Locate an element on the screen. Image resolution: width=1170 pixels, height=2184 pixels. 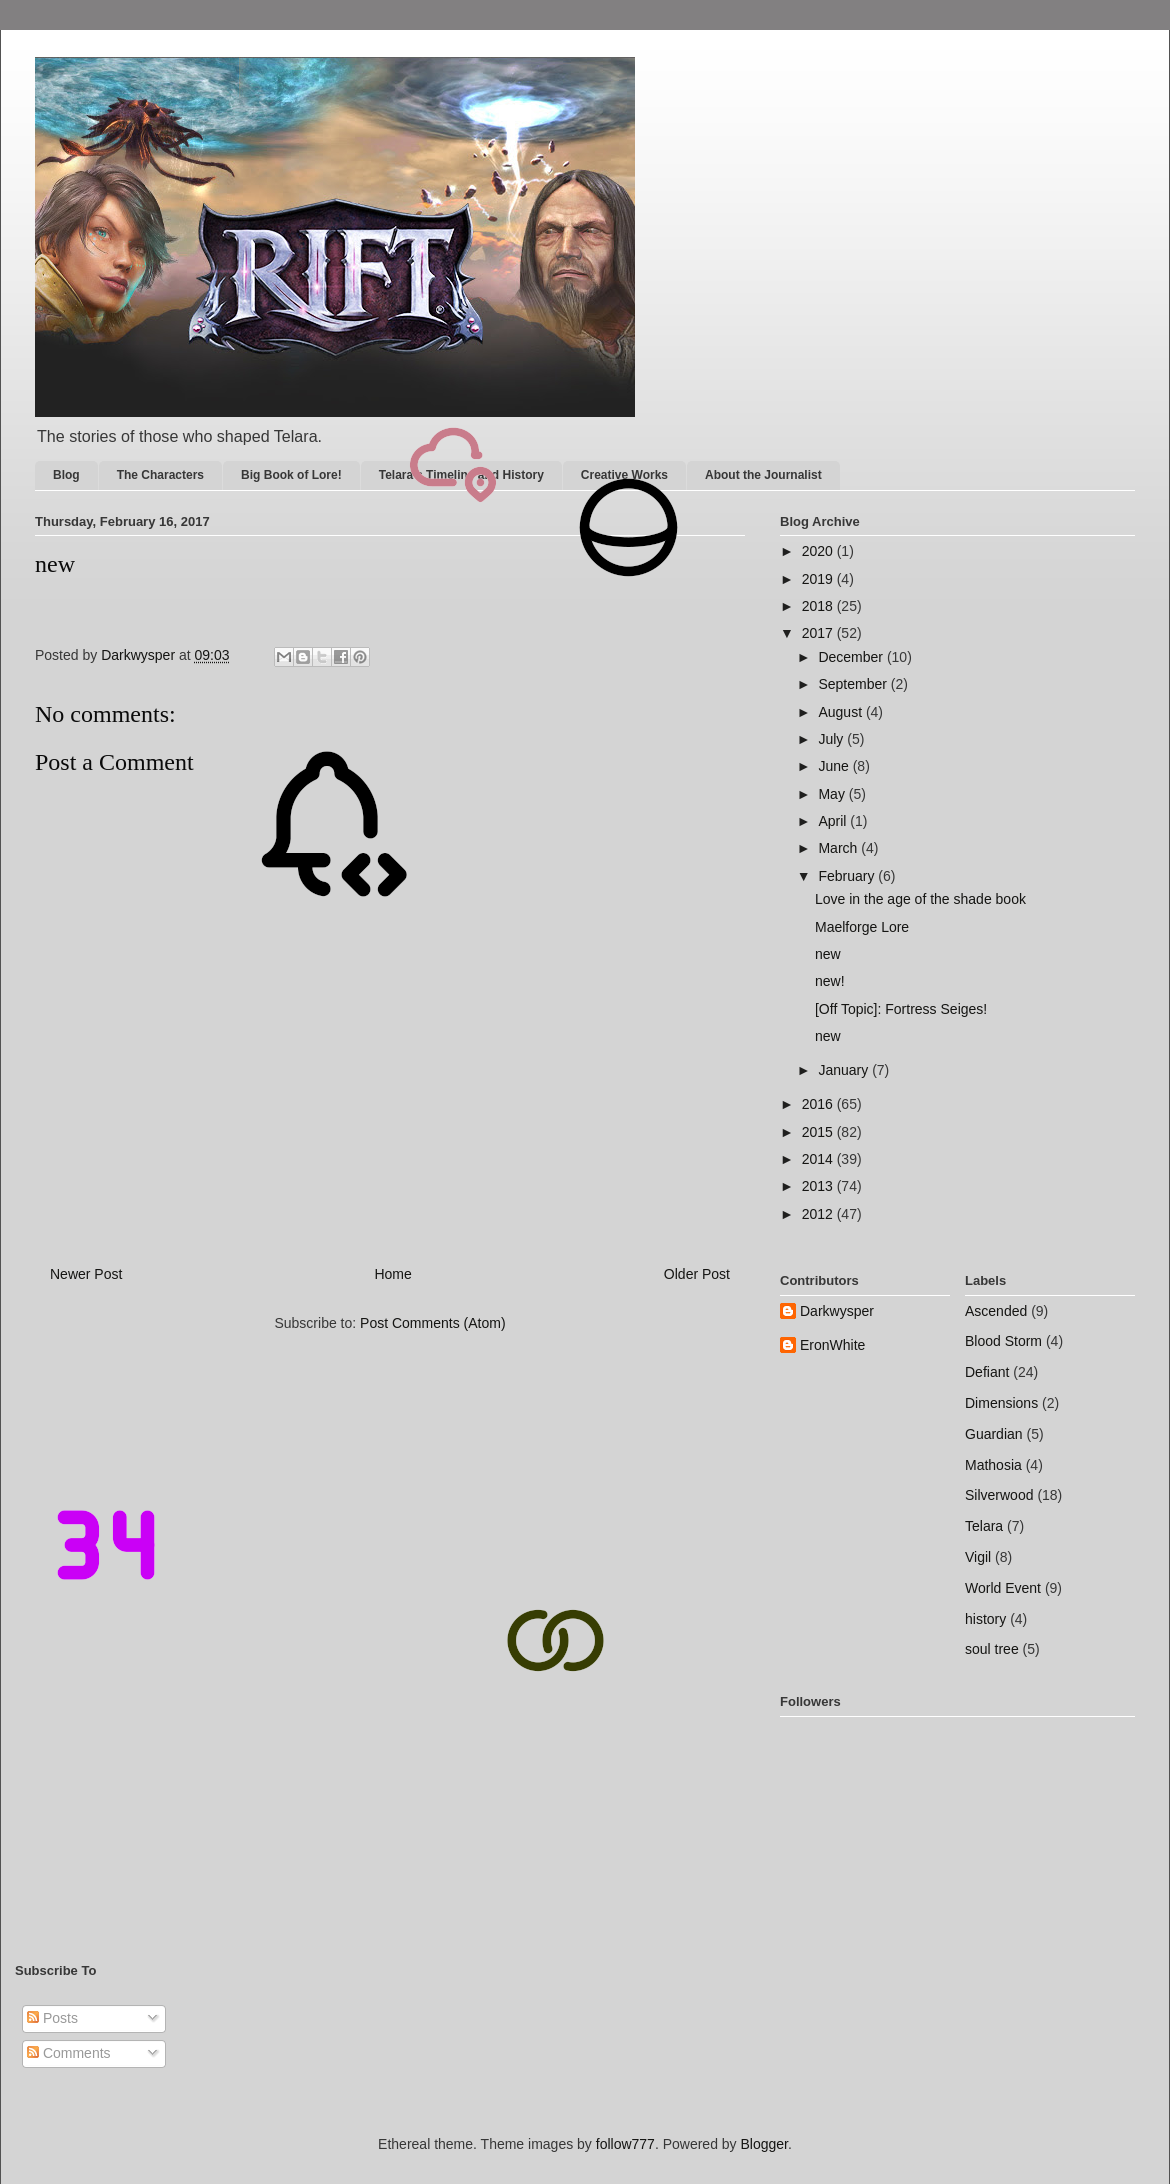
view 3D or globe-related content is located at coordinates (628, 527).